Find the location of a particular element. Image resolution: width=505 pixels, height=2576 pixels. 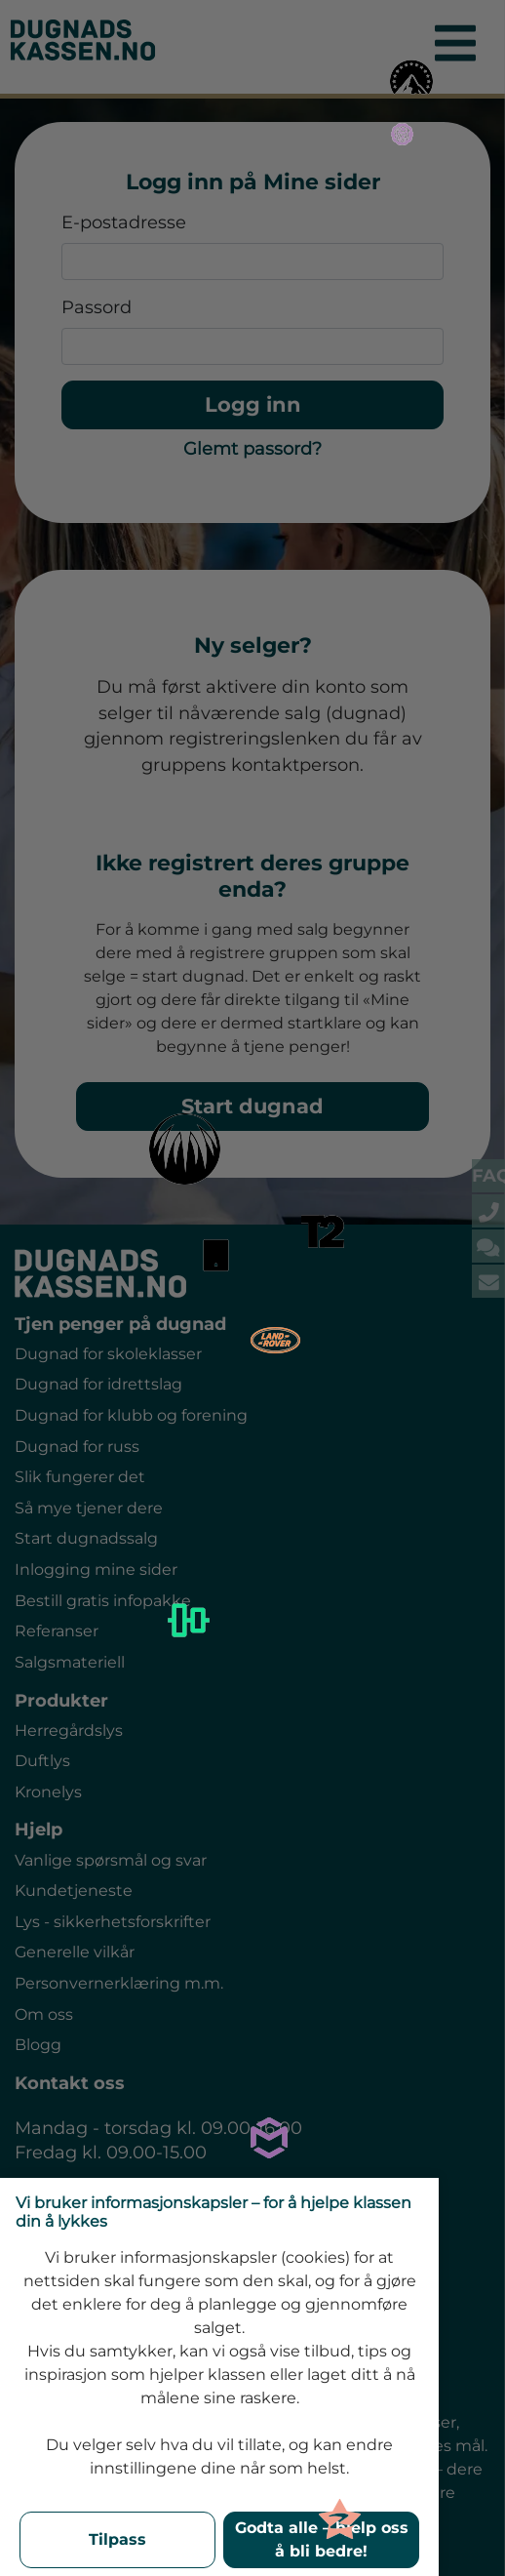

spotlight app logo is located at coordinates (402, 134).